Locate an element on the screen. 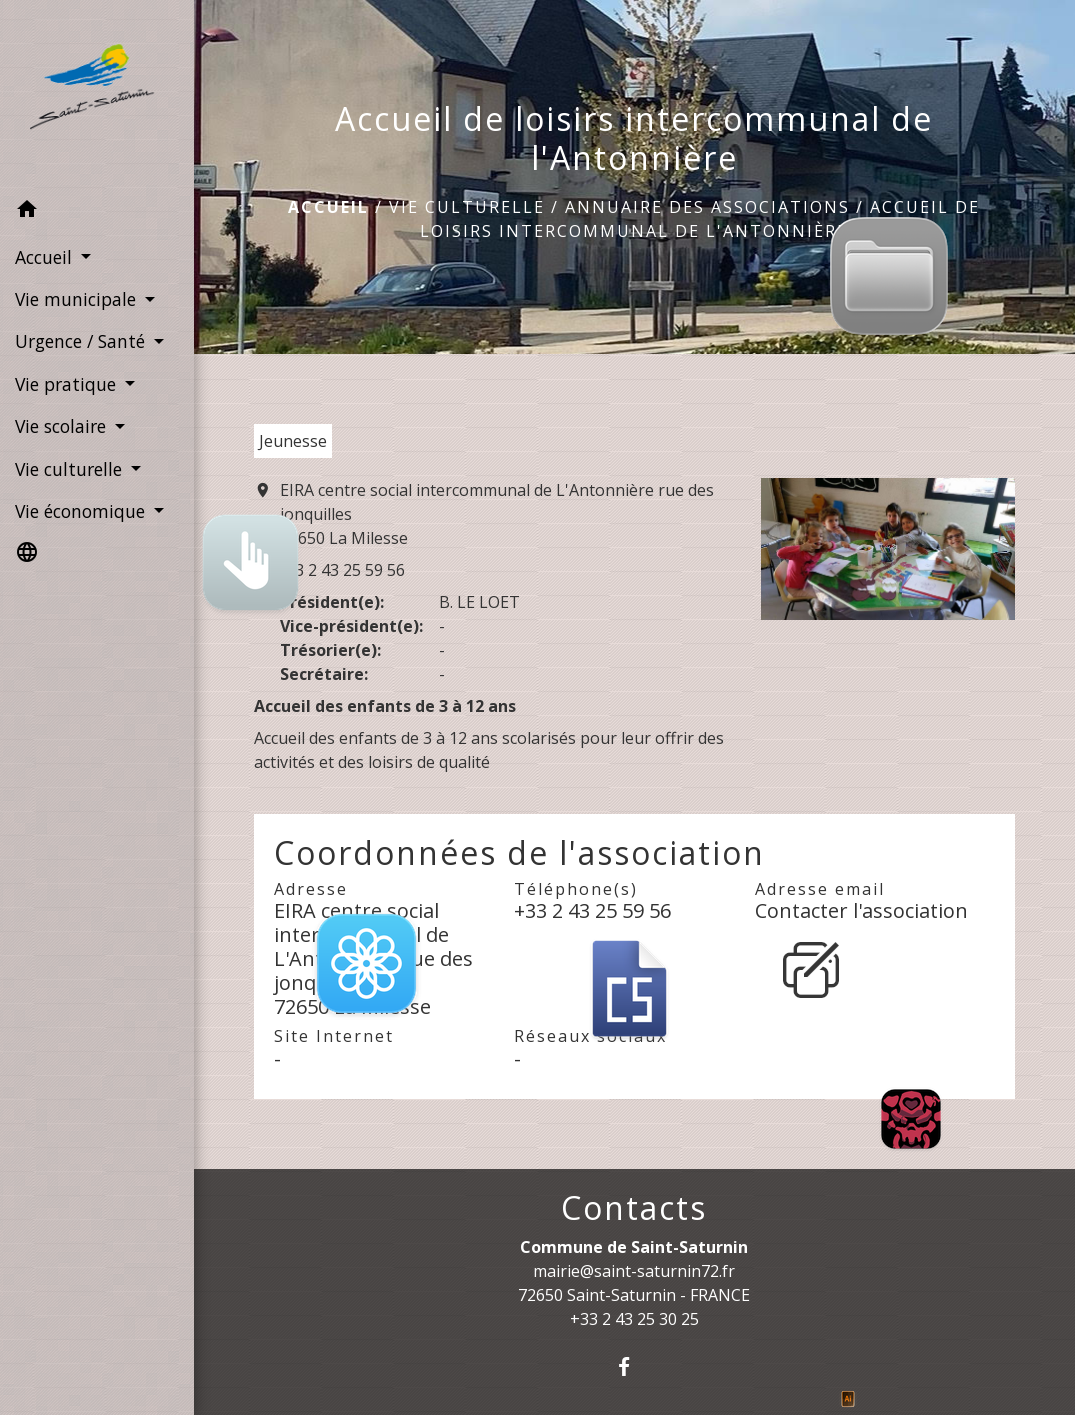 The width and height of the screenshot is (1075, 1415). open print editor application is located at coordinates (811, 970).